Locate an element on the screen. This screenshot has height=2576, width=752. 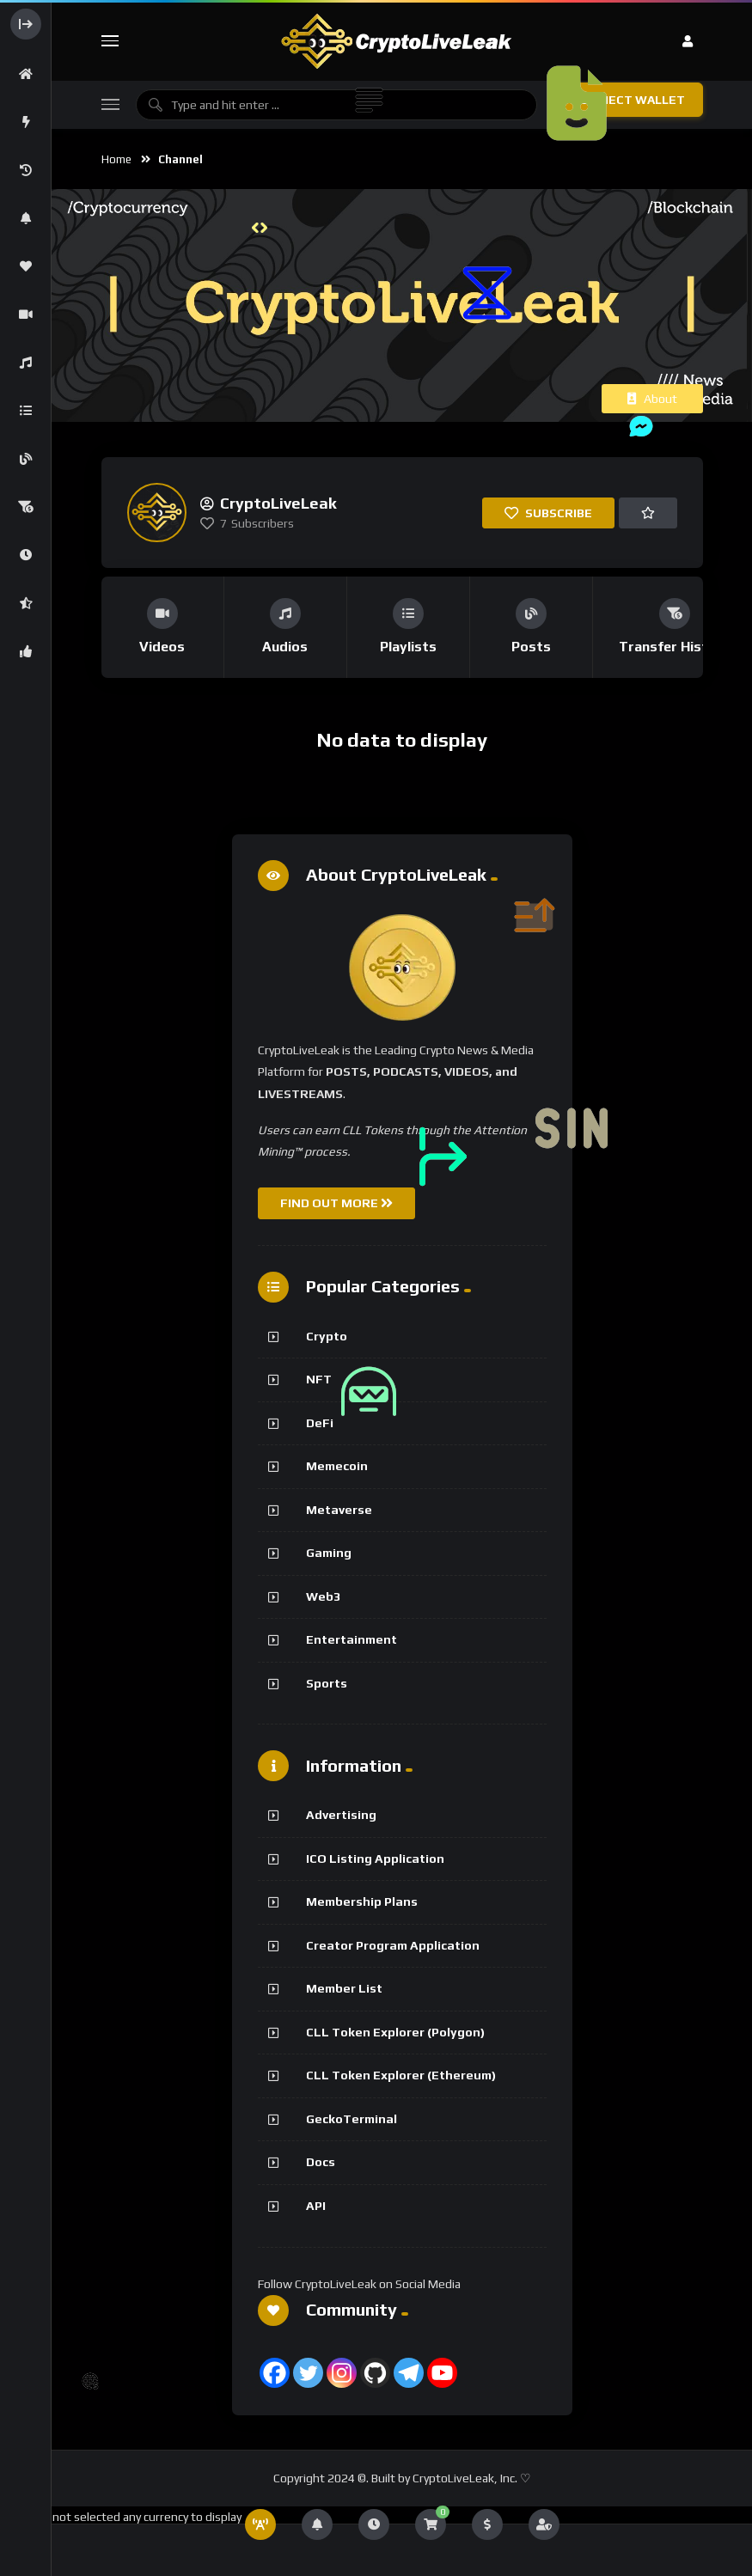
access sine function in calculator is located at coordinates (572, 1128).